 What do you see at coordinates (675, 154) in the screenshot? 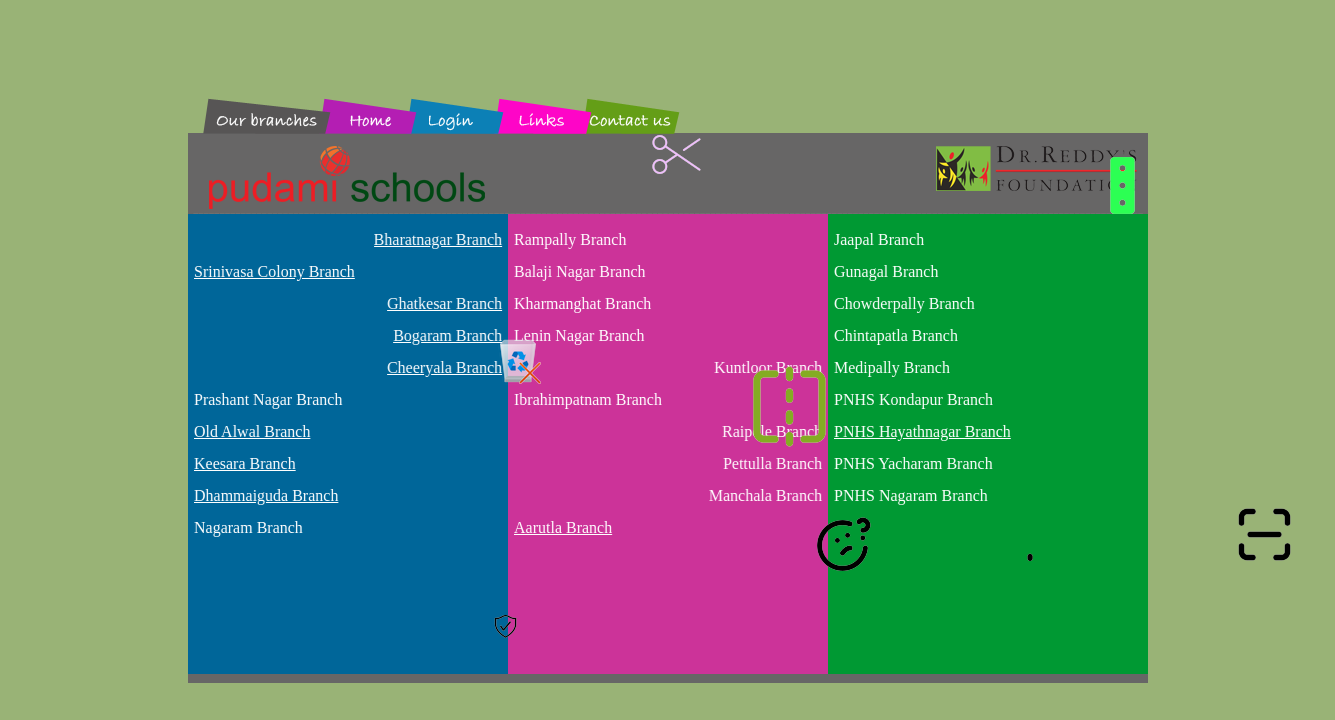
I see `cut selected content` at bounding box center [675, 154].